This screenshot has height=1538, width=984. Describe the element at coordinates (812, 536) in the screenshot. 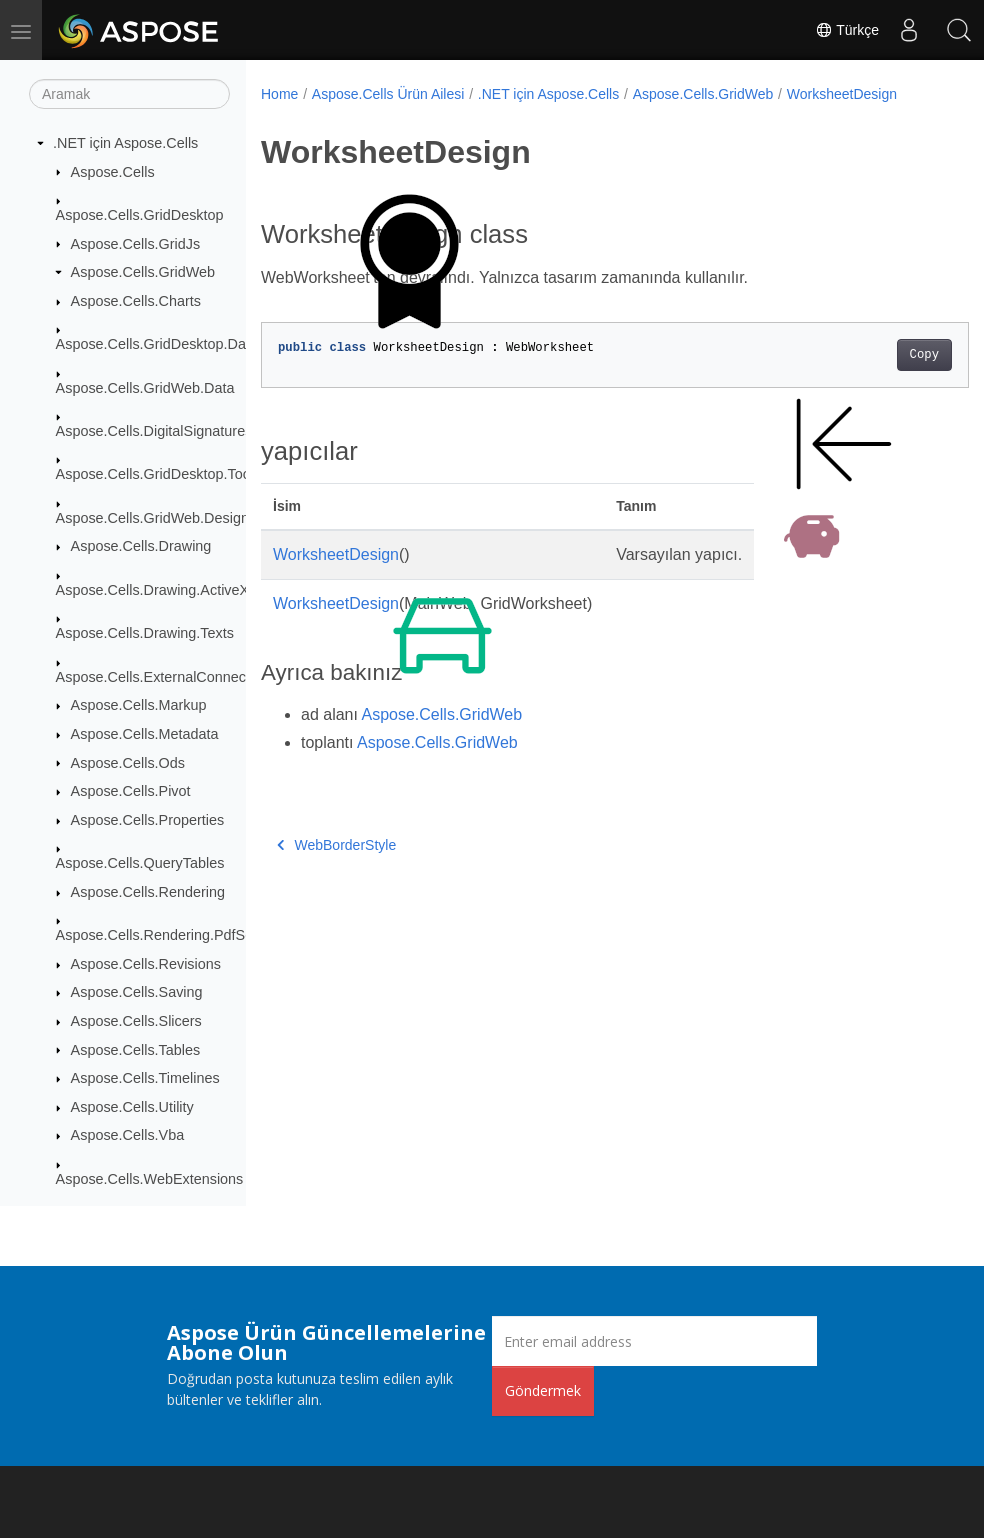

I see `view savings or financial goals` at that location.